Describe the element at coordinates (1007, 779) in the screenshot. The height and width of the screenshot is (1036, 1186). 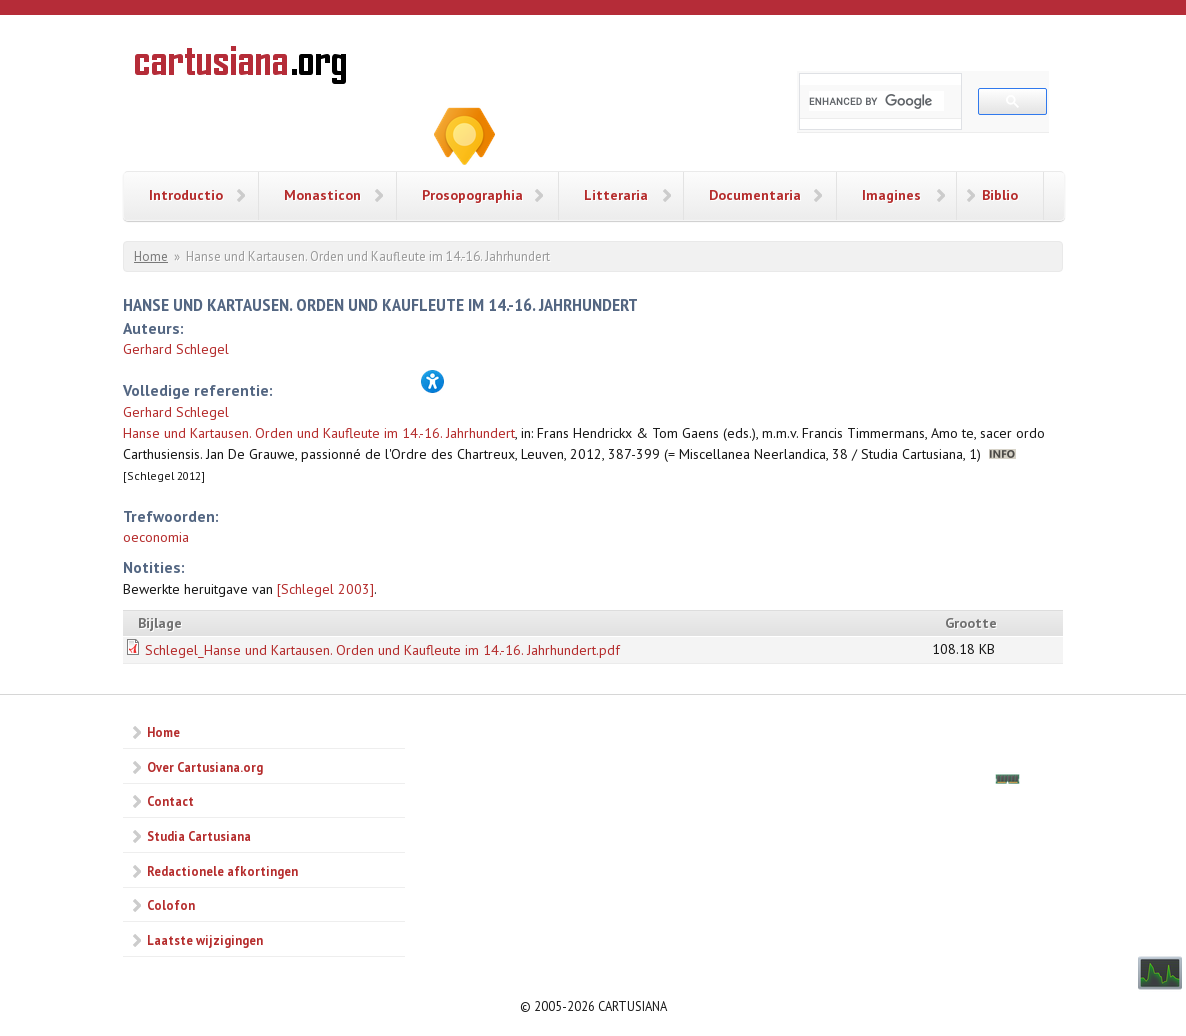
I see `view system memory information` at that location.